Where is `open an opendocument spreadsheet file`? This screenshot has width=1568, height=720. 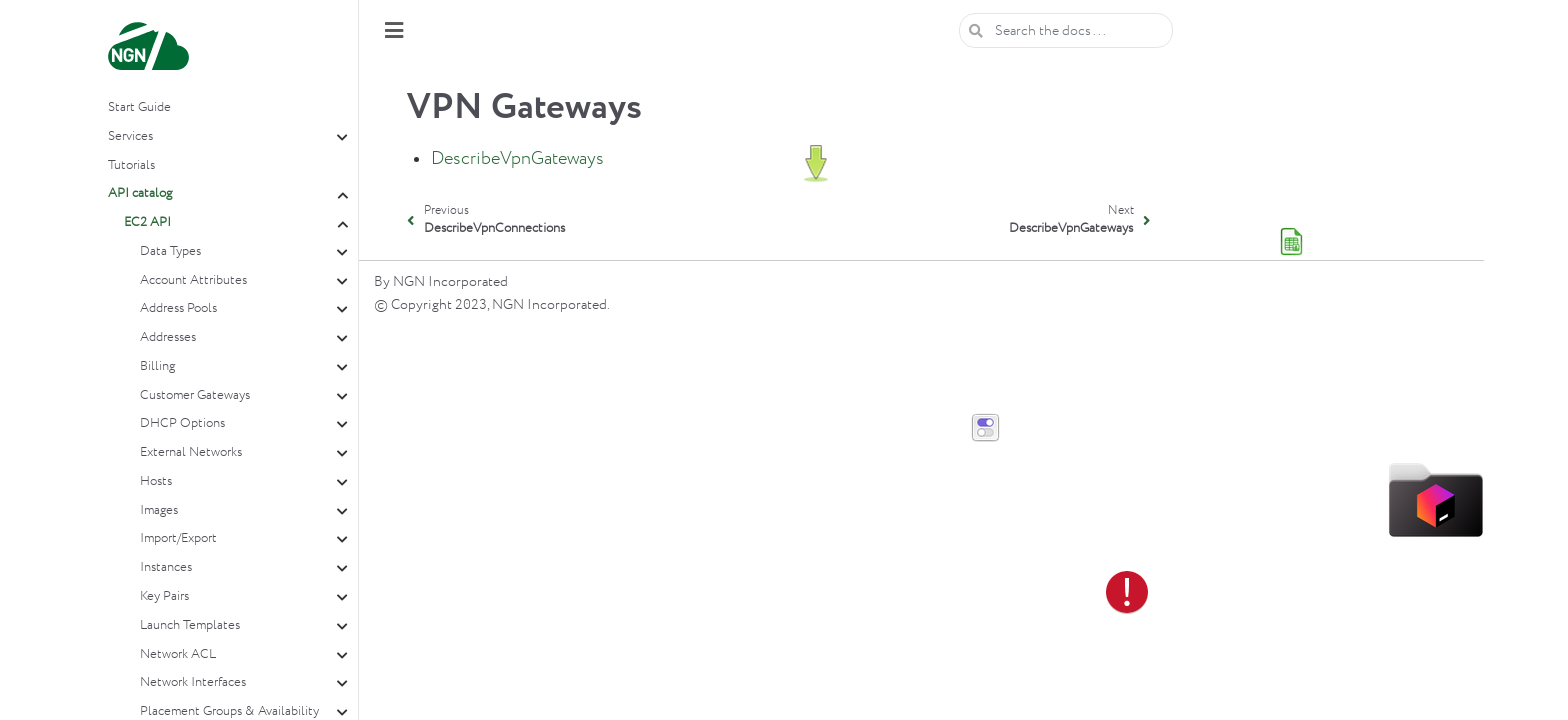
open an opendocument spreadsheet file is located at coordinates (1291, 241).